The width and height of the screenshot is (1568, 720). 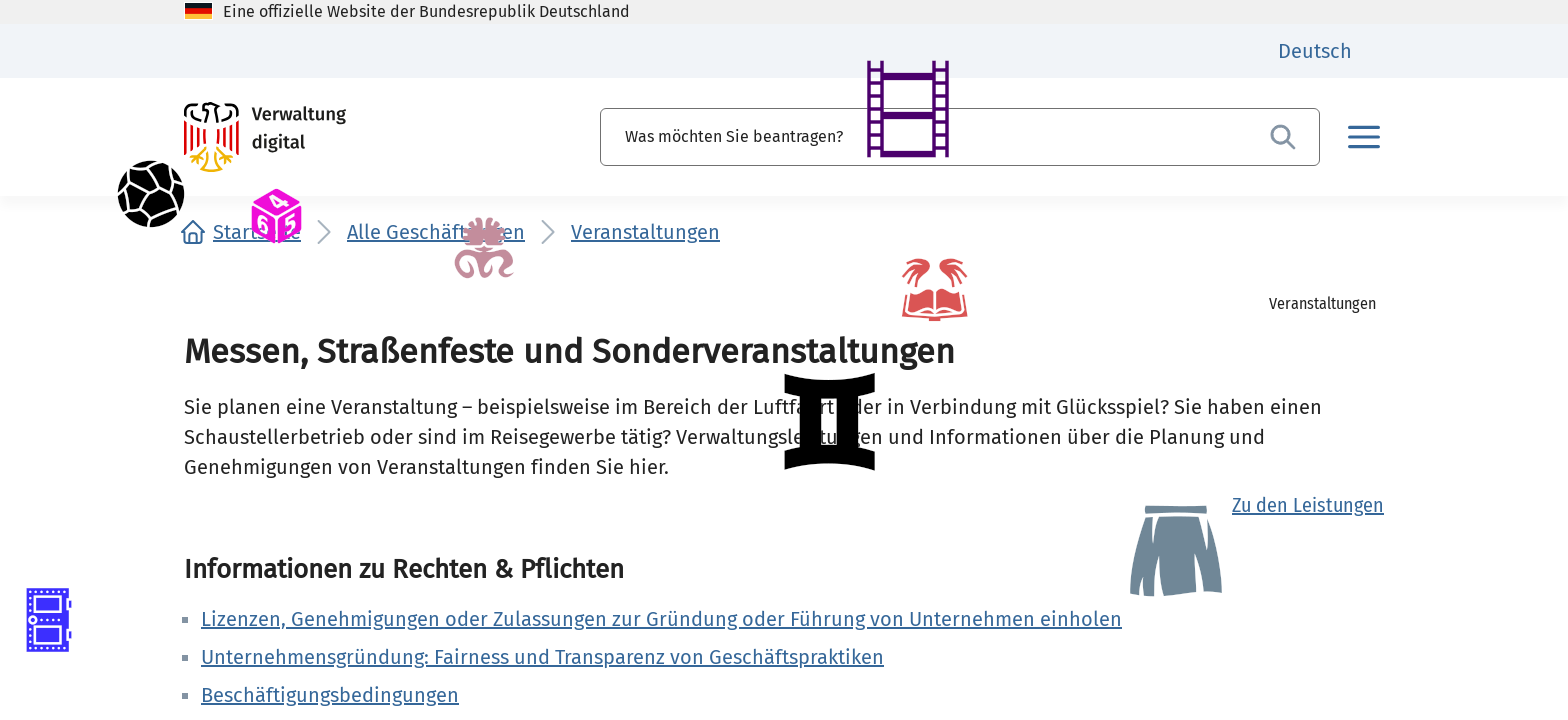 What do you see at coordinates (49, 620) in the screenshot?
I see `access door or entrance settings in a game` at bounding box center [49, 620].